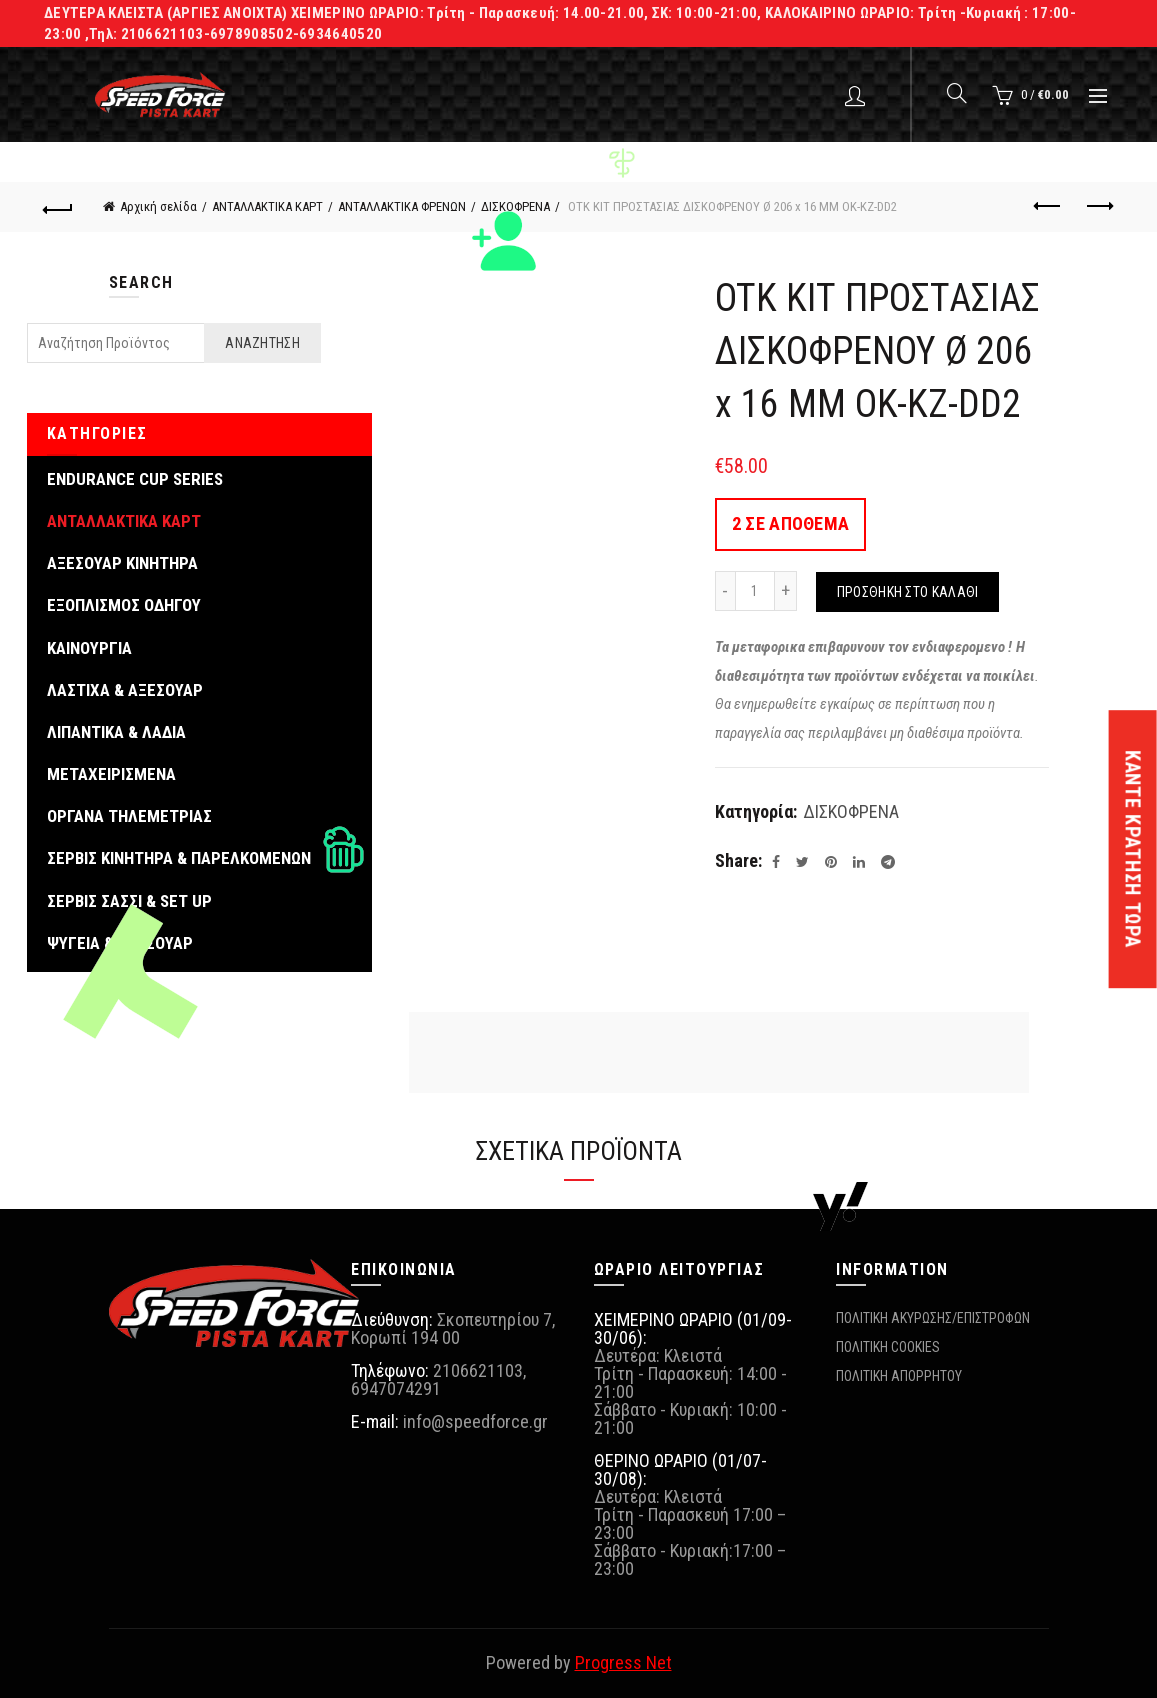  What do you see at coordinates (130, 971) in the screenshot?
I see `trapeze app or service branding` at bounding box center [130, 971].